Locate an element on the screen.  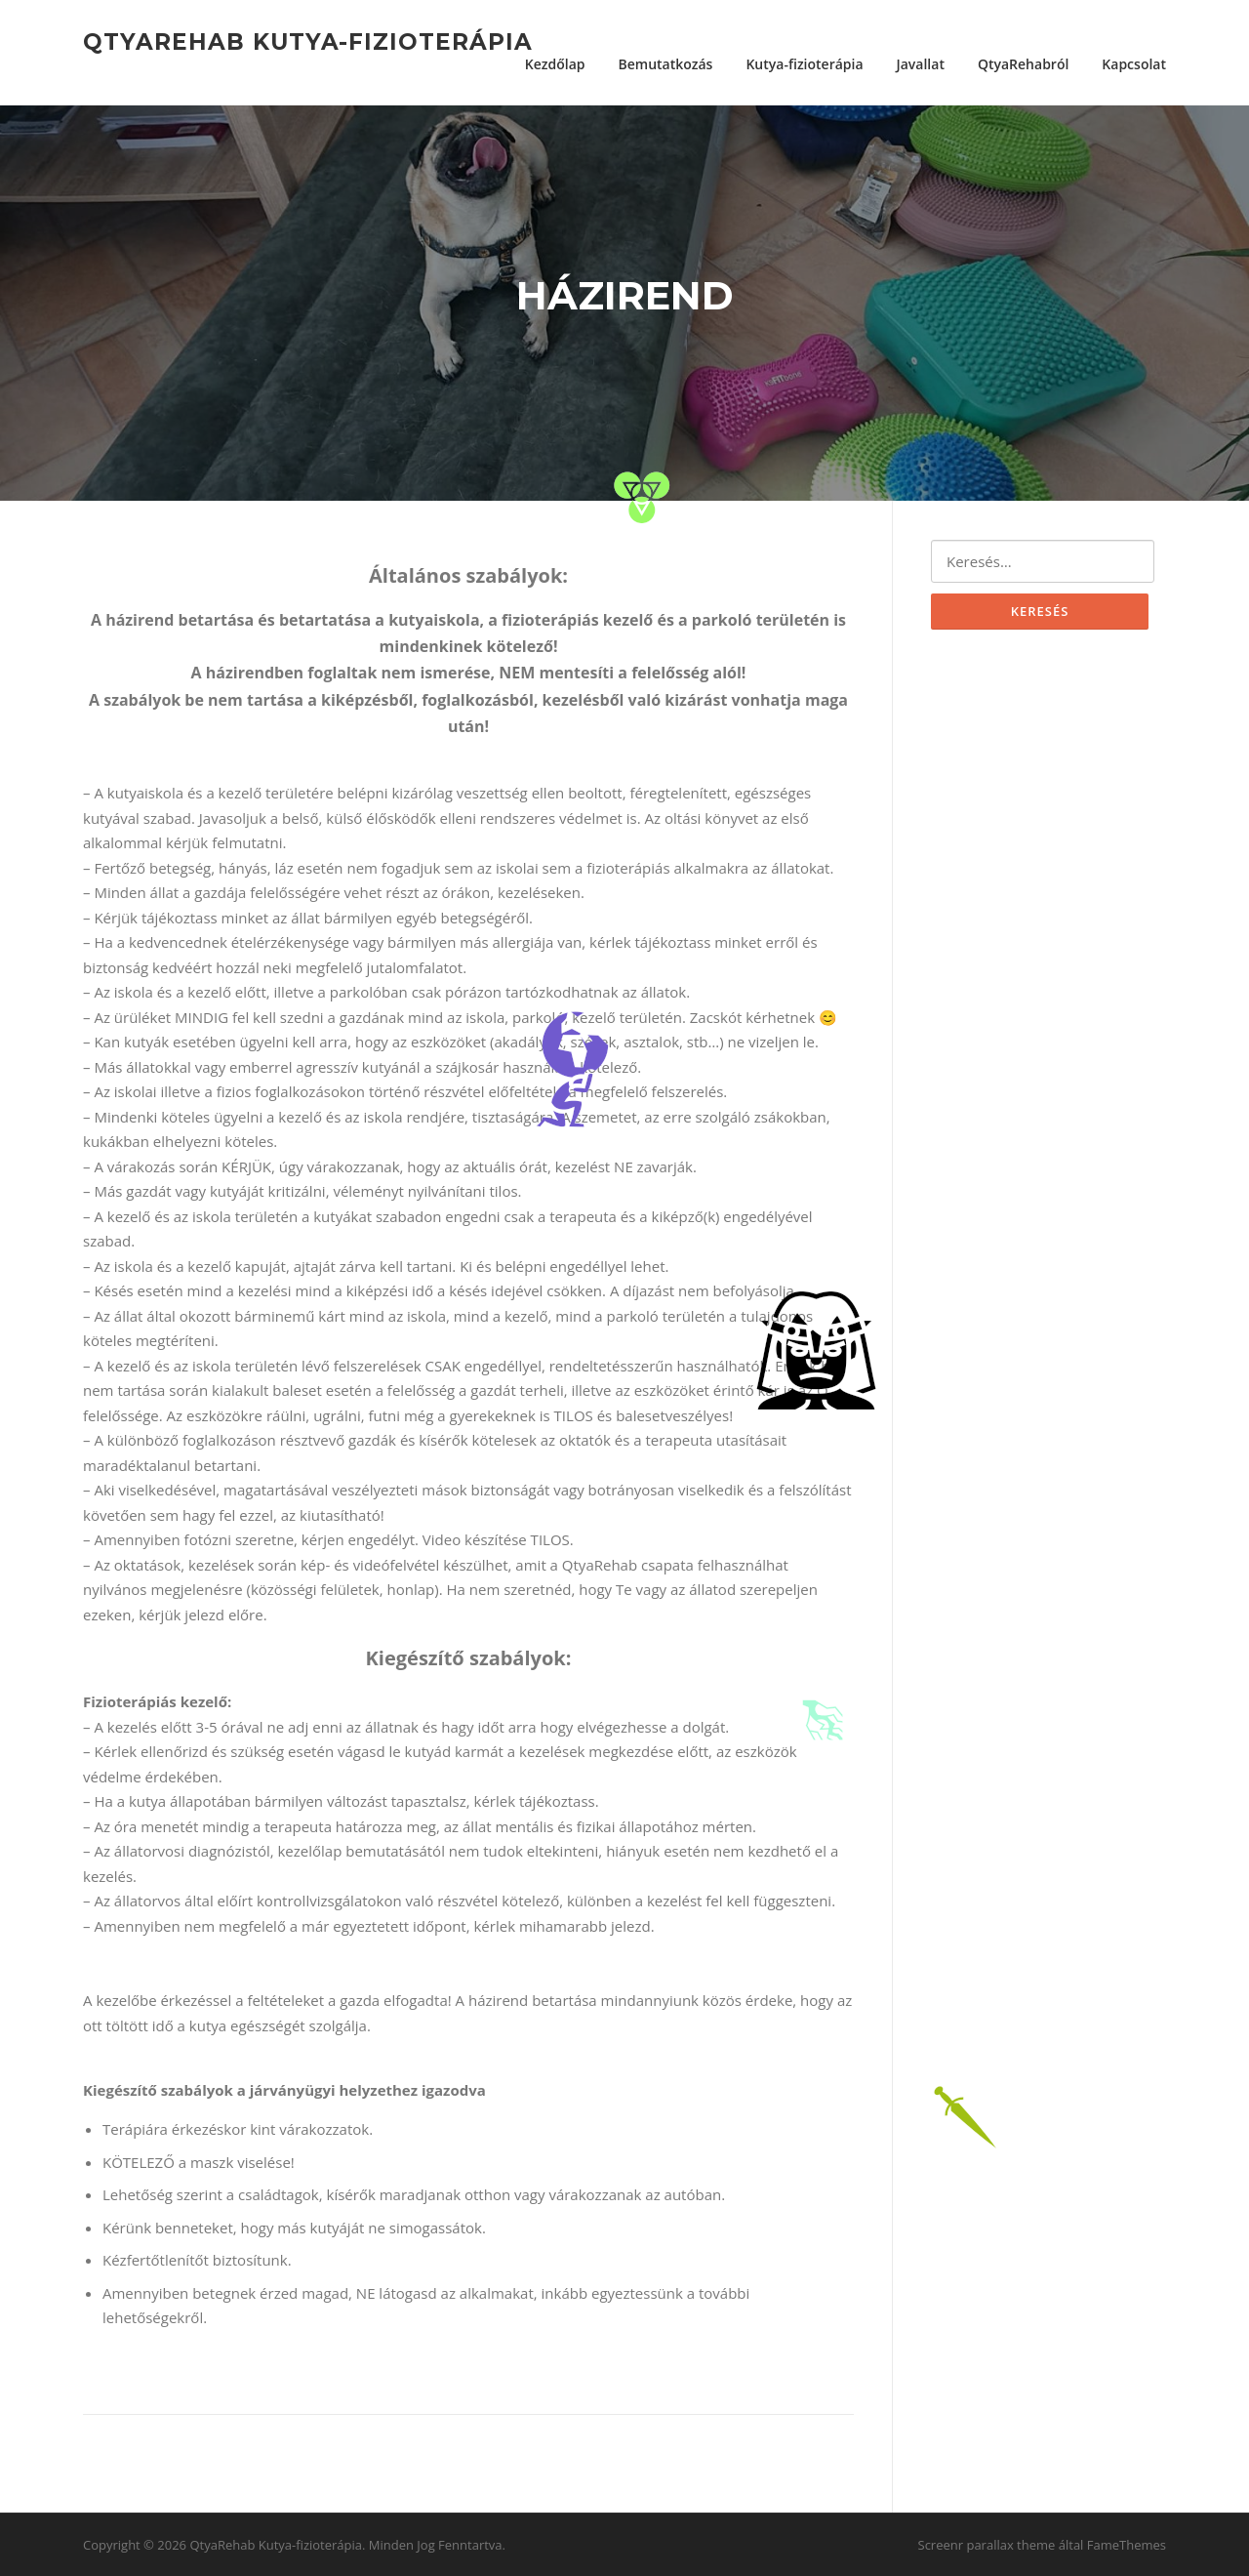
indicates a trinity or three-way connection system is located at coordinates (641, 497).